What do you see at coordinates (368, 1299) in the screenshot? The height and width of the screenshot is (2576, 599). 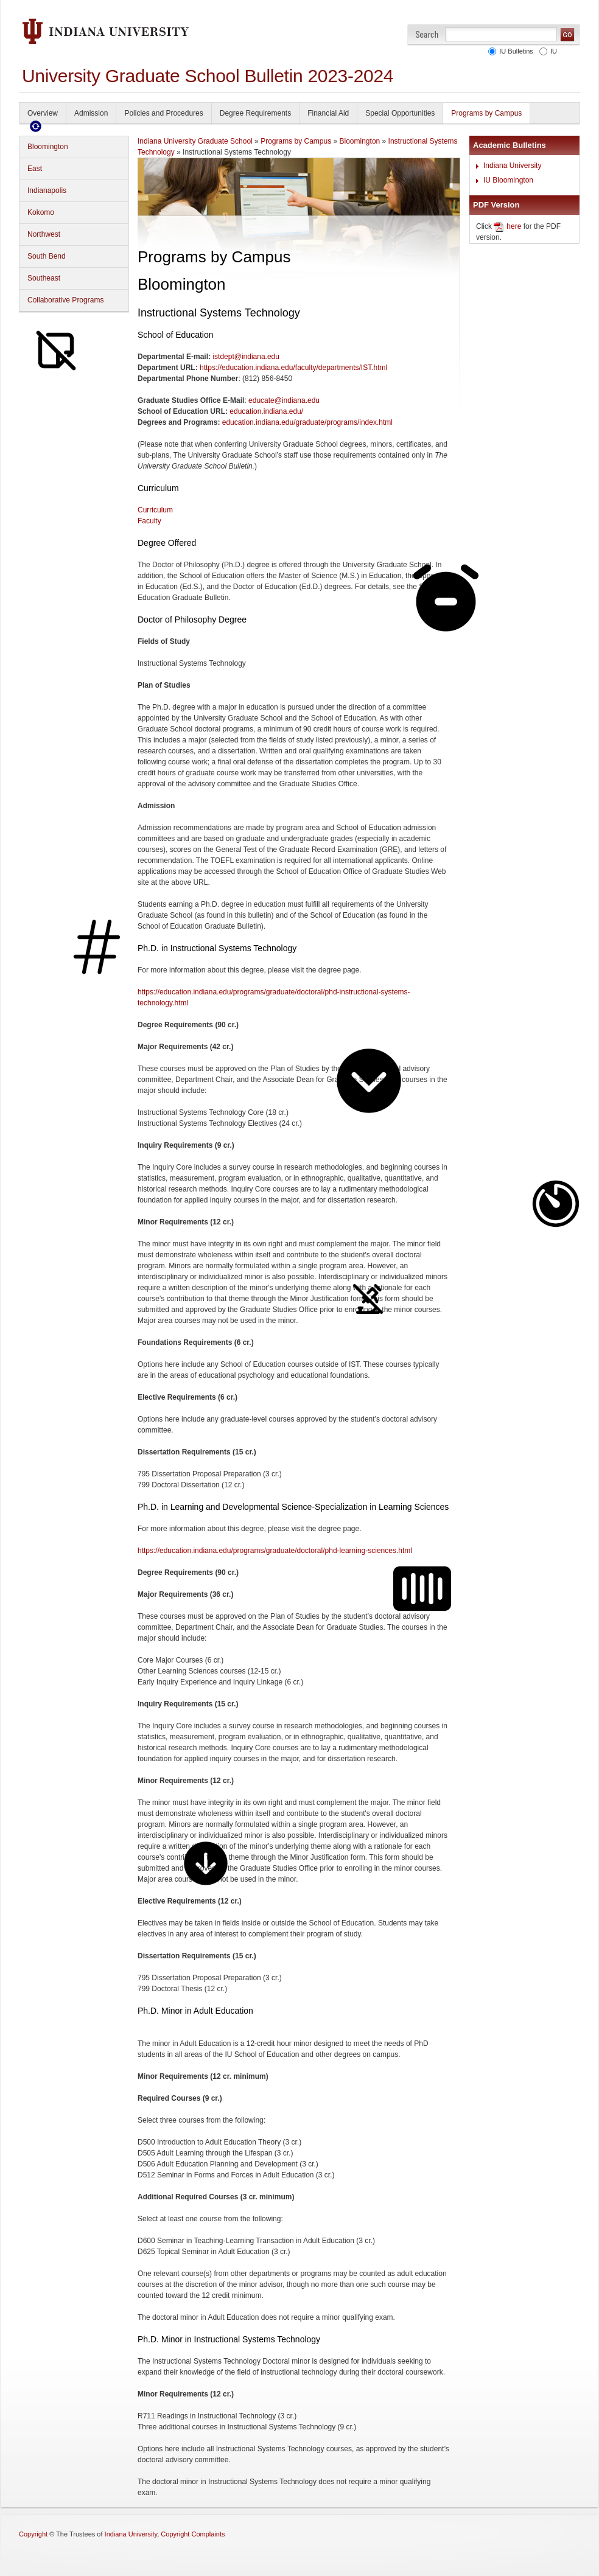 I see `microscope feature disabled` at bounding box center [368, 1299].